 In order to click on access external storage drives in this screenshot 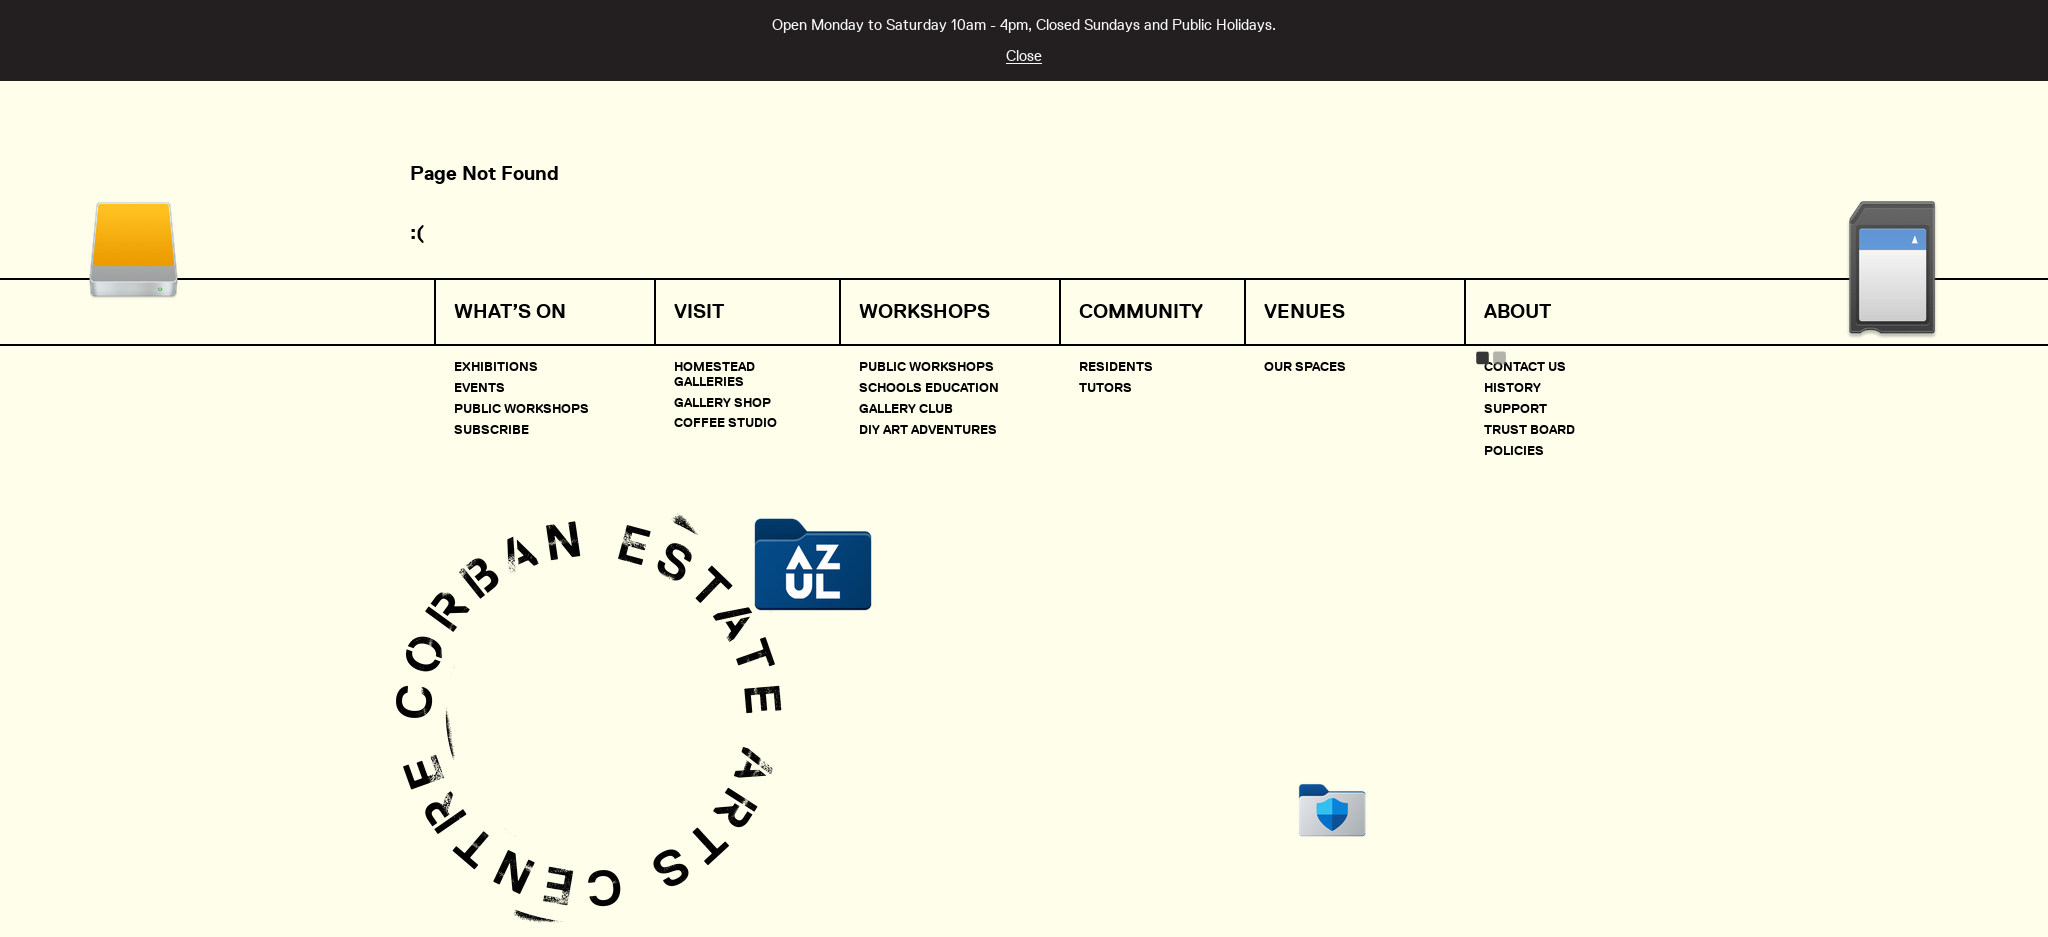, I will do `click(133, 251)`.